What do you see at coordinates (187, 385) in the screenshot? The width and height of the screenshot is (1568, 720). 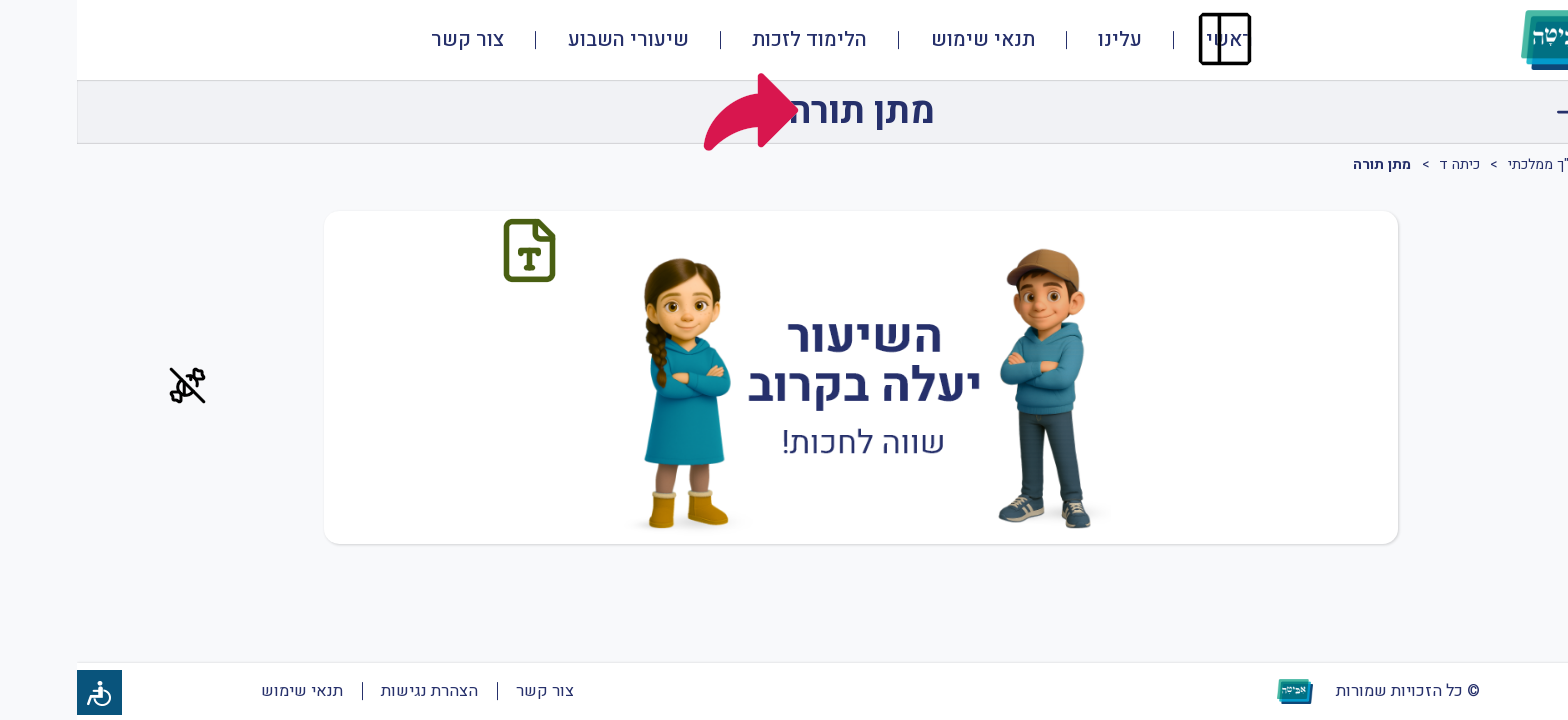 I see `disable candy crush notifications` at bounding box center [187, 385].